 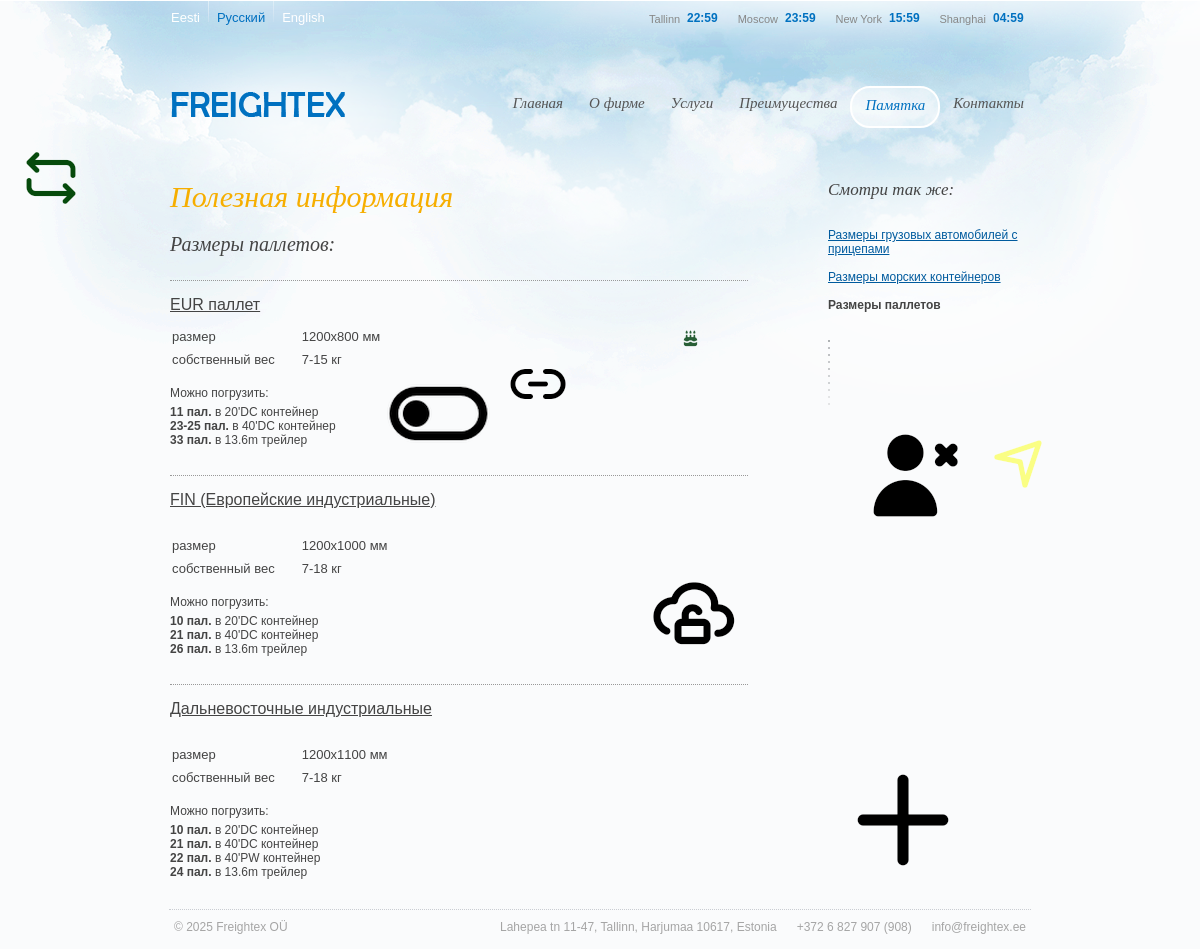 I want to click on cloud storage with unlocked security, so click(x=692, y=611).